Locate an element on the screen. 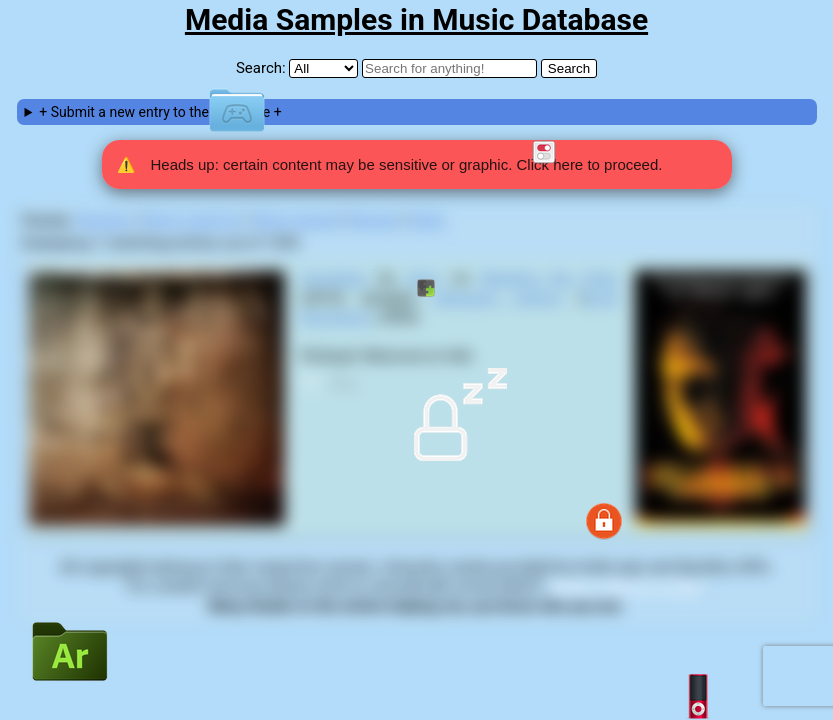  open your games folder is located at coordinates (237, 110).